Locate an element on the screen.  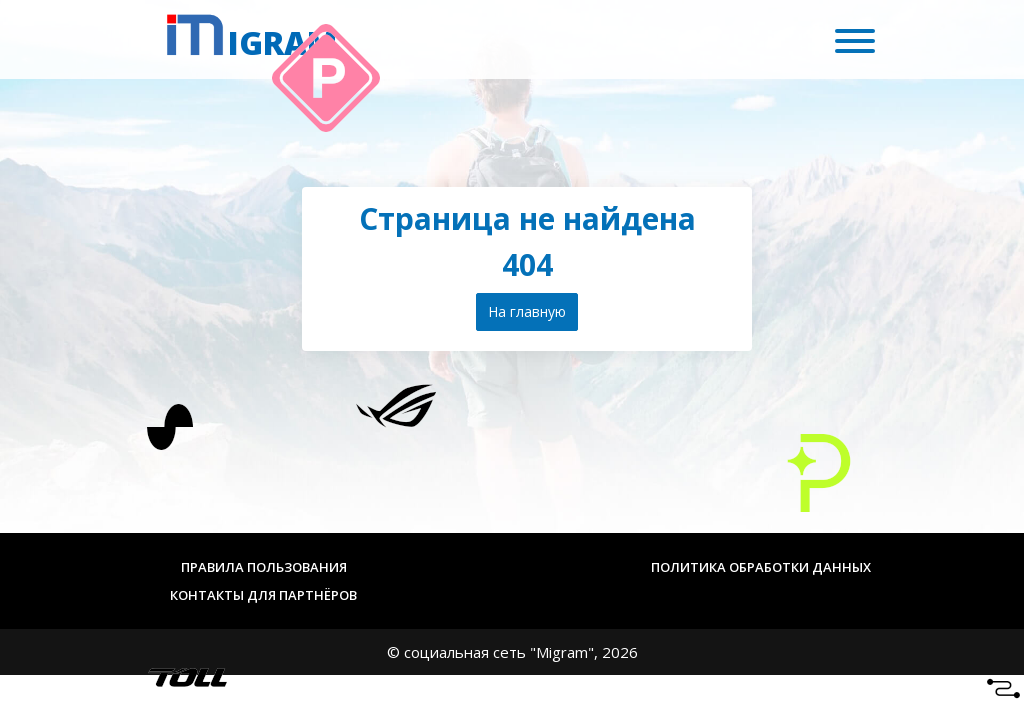
pre-commit logo is located at coordinates (326, 78).